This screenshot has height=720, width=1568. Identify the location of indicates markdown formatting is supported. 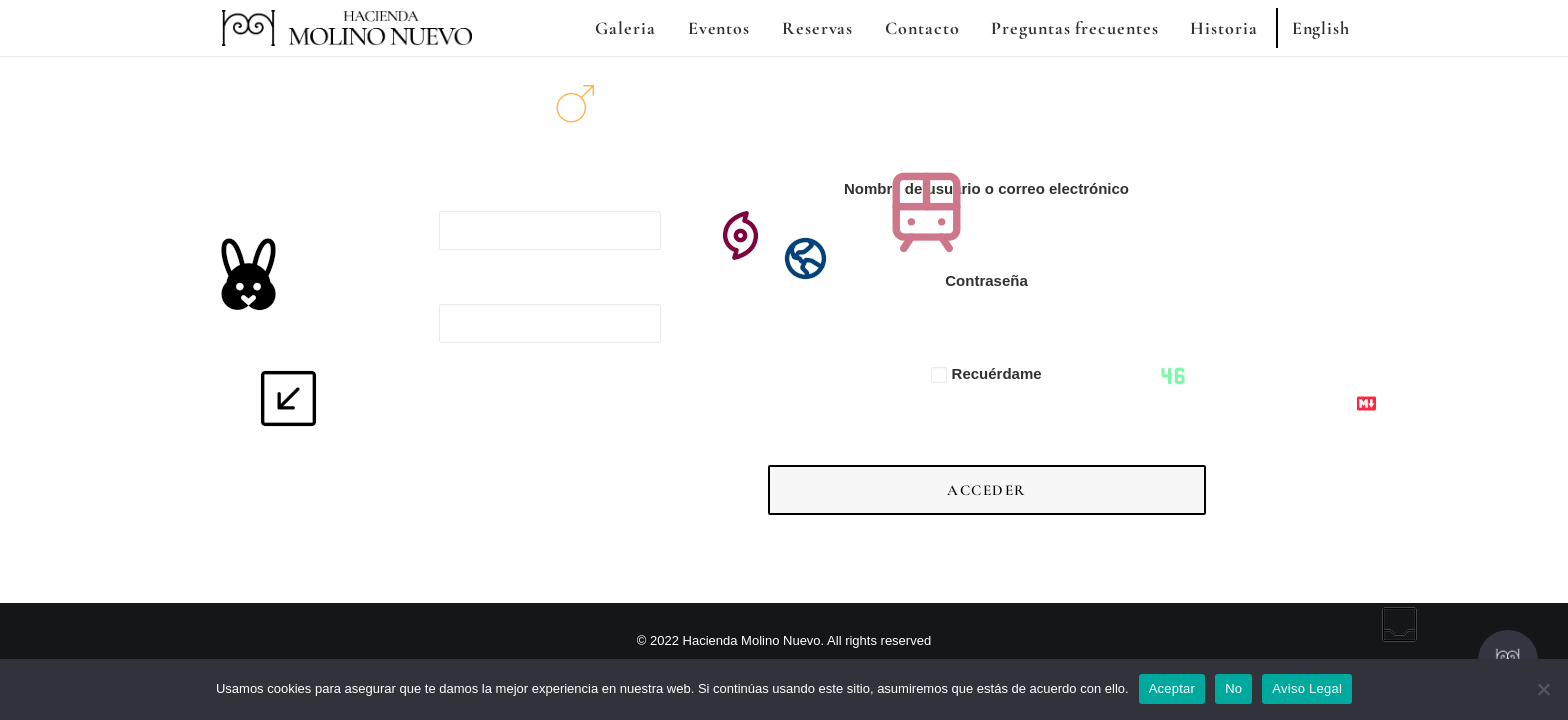
(1366, 403).